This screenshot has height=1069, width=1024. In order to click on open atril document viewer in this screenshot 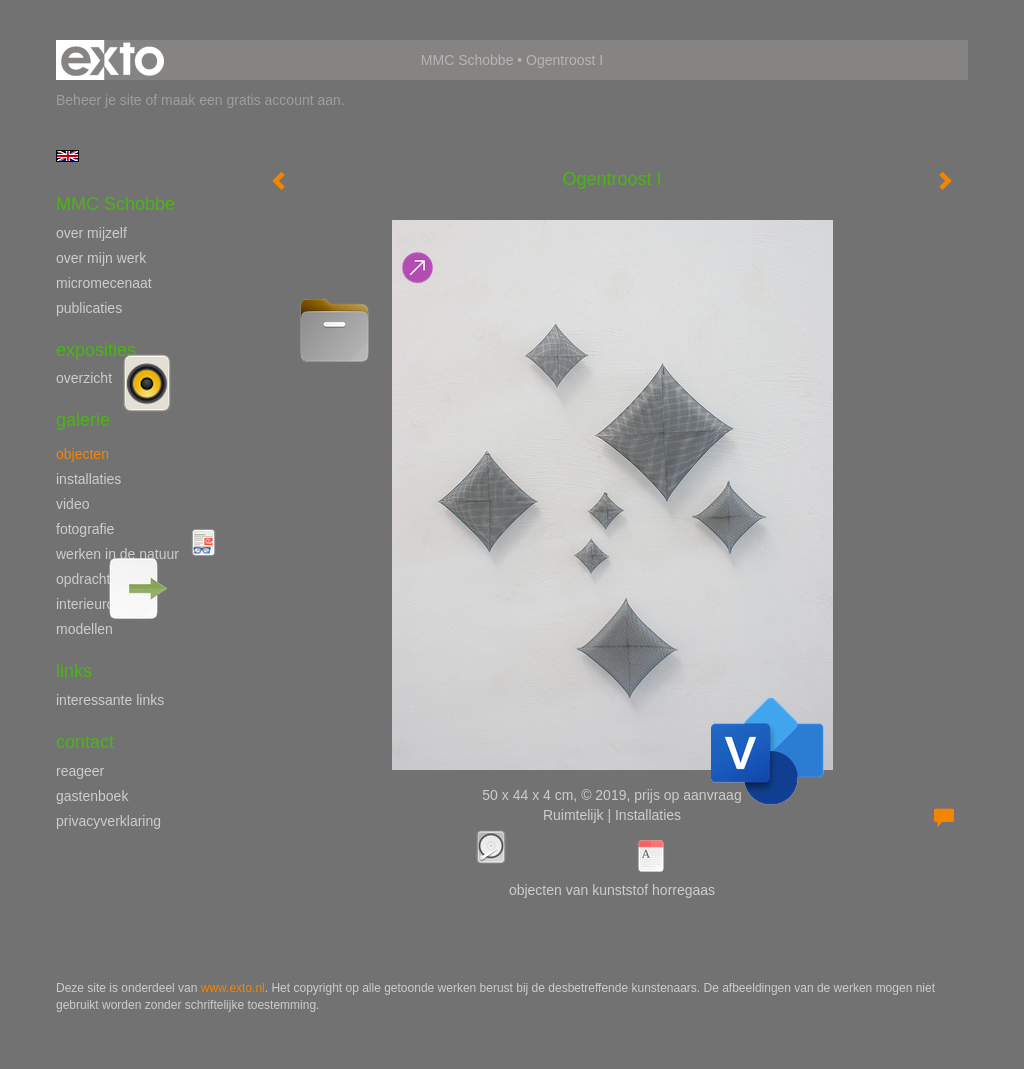, I will do `click(203, 542)`.